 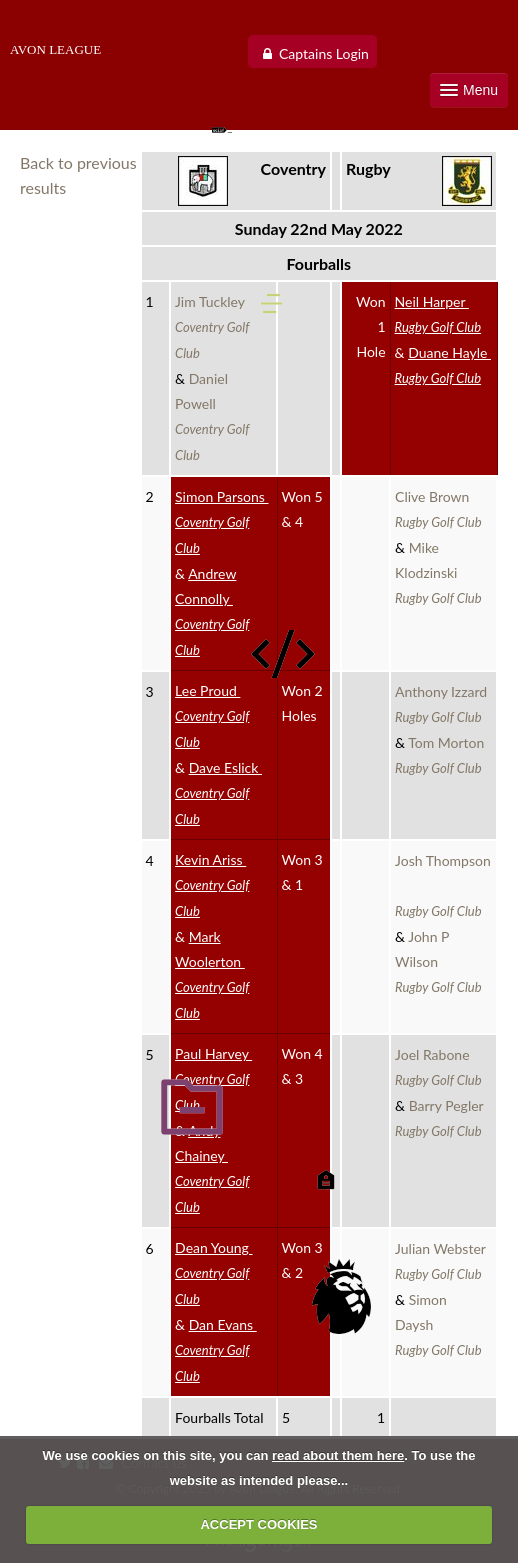 I want to click on view Premier League content, so click(x=341, y=1296).